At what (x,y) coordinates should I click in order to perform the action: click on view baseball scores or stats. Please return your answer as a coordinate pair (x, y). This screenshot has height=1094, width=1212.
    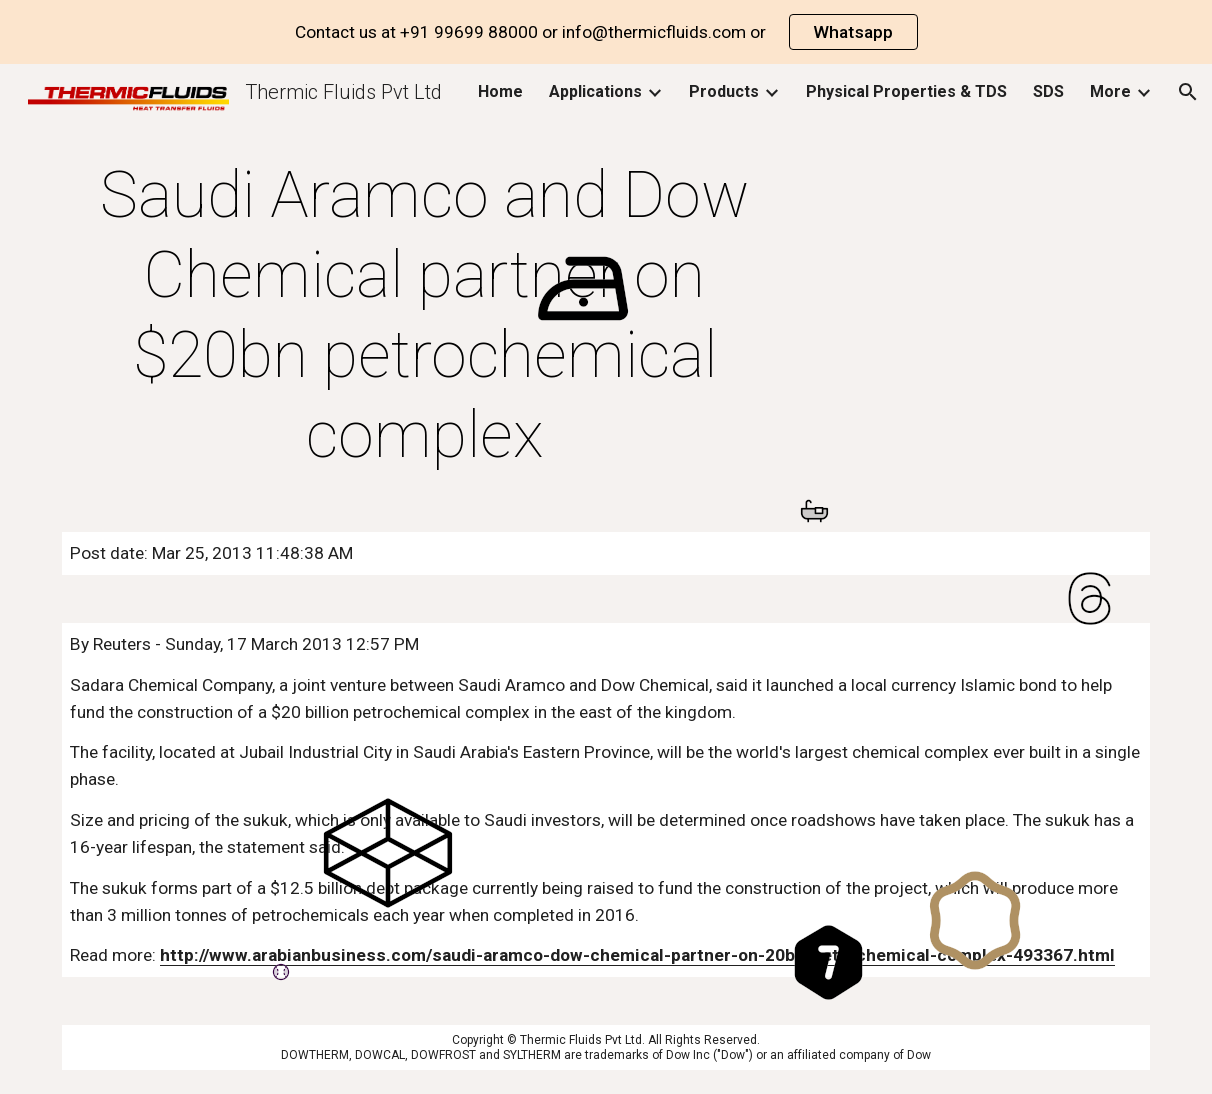
    Looking at the image, I should click on (281, 972).